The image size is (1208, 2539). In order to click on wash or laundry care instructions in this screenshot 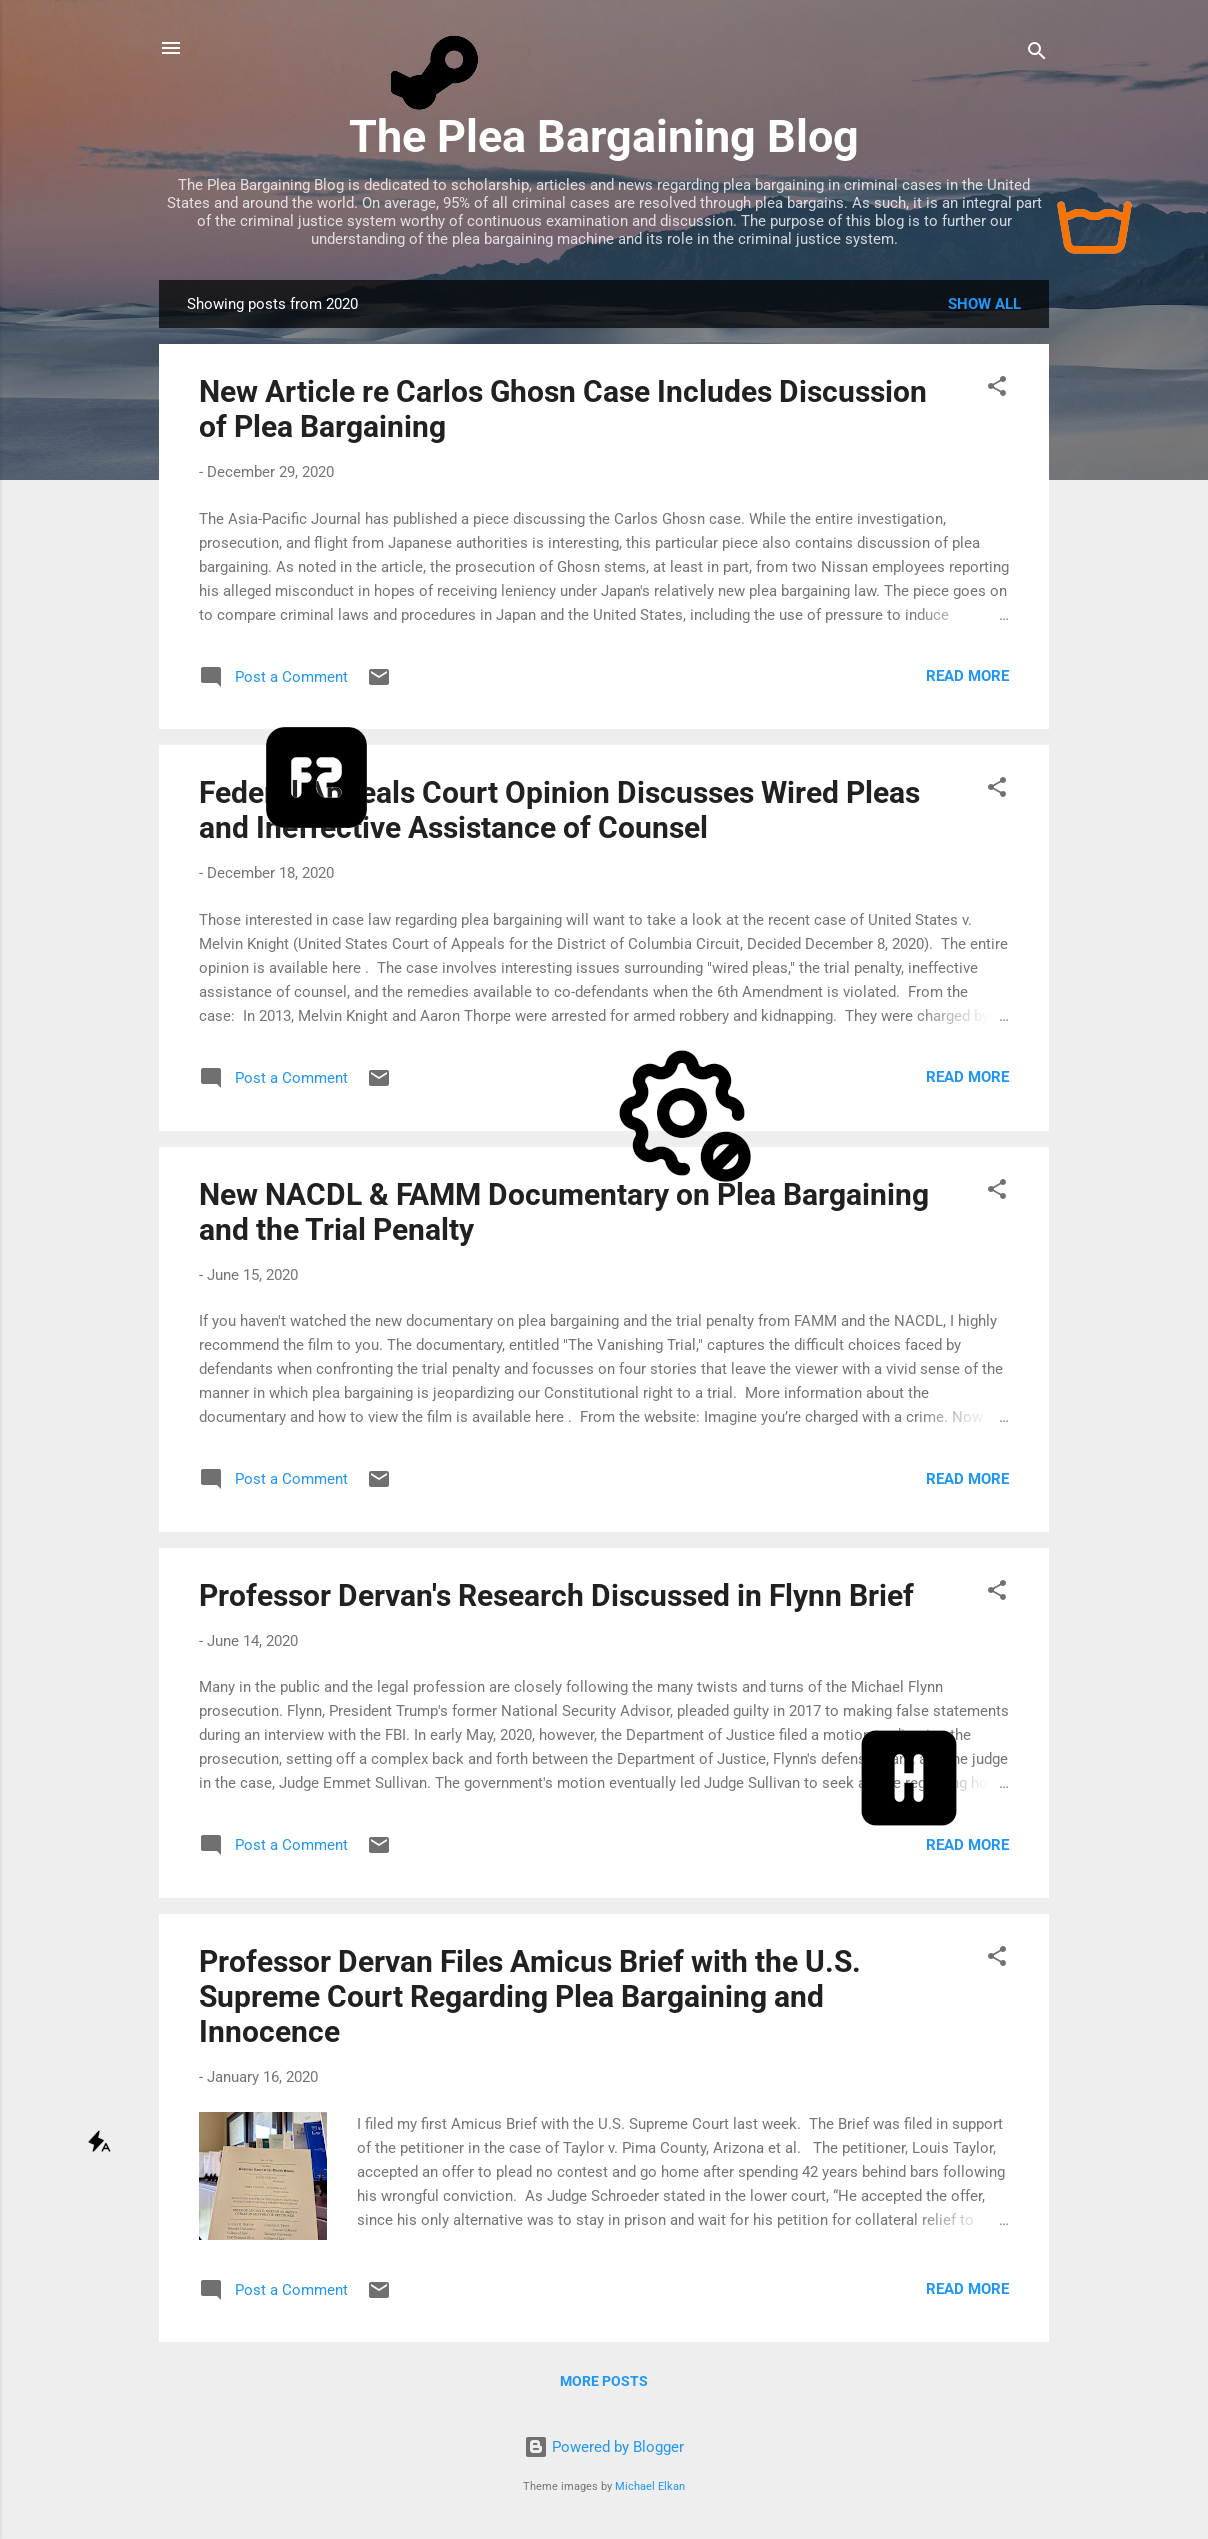, I will do `click(1094, 227)`.